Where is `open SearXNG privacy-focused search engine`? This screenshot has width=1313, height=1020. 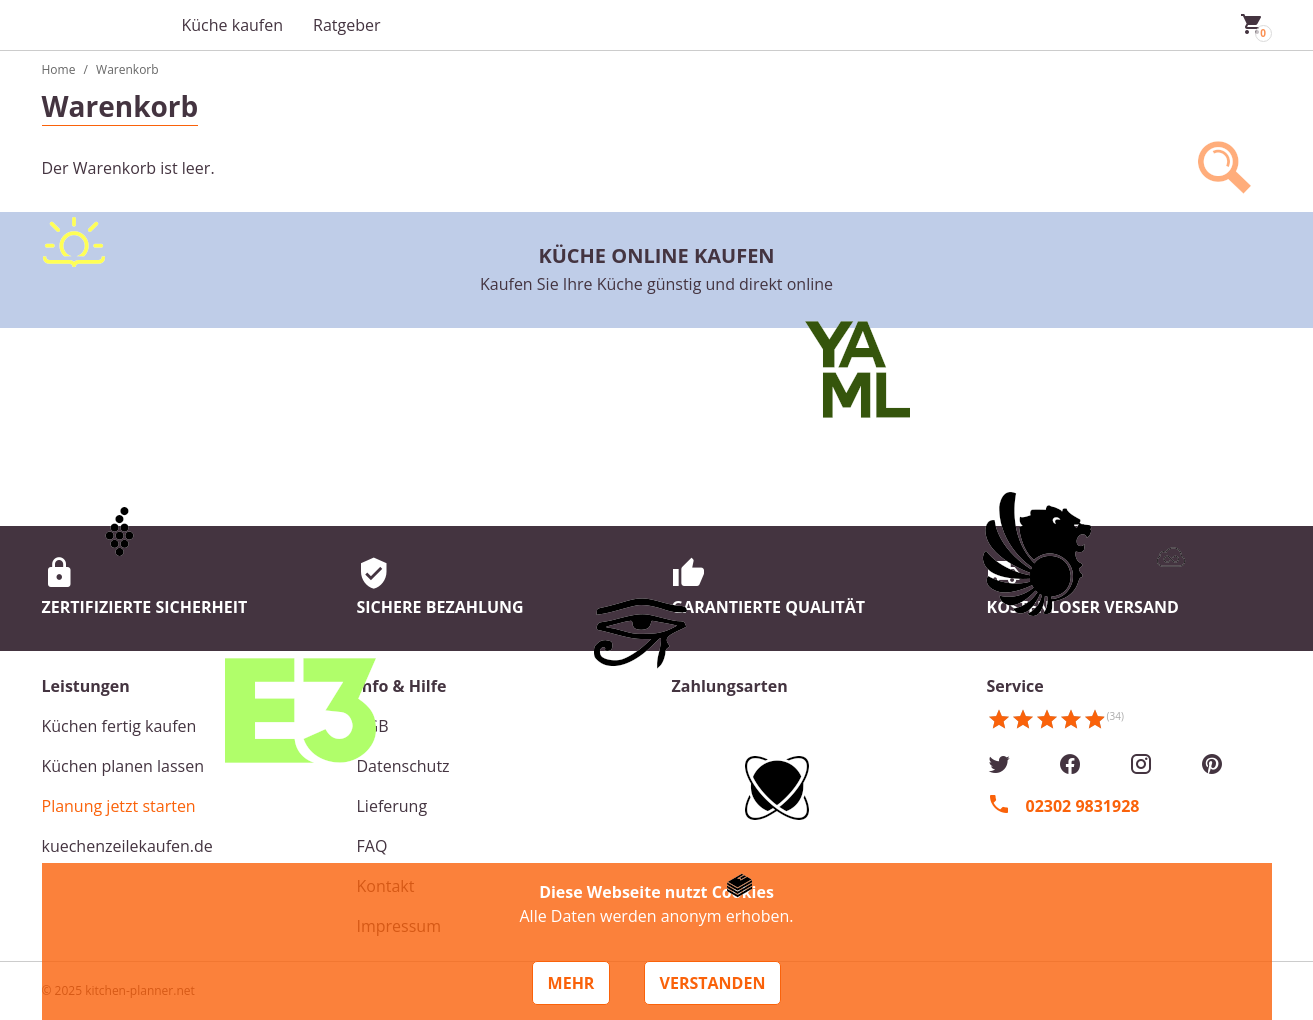
open SearXNG privacy-focused search engine is located at coordinates (1224, 167).